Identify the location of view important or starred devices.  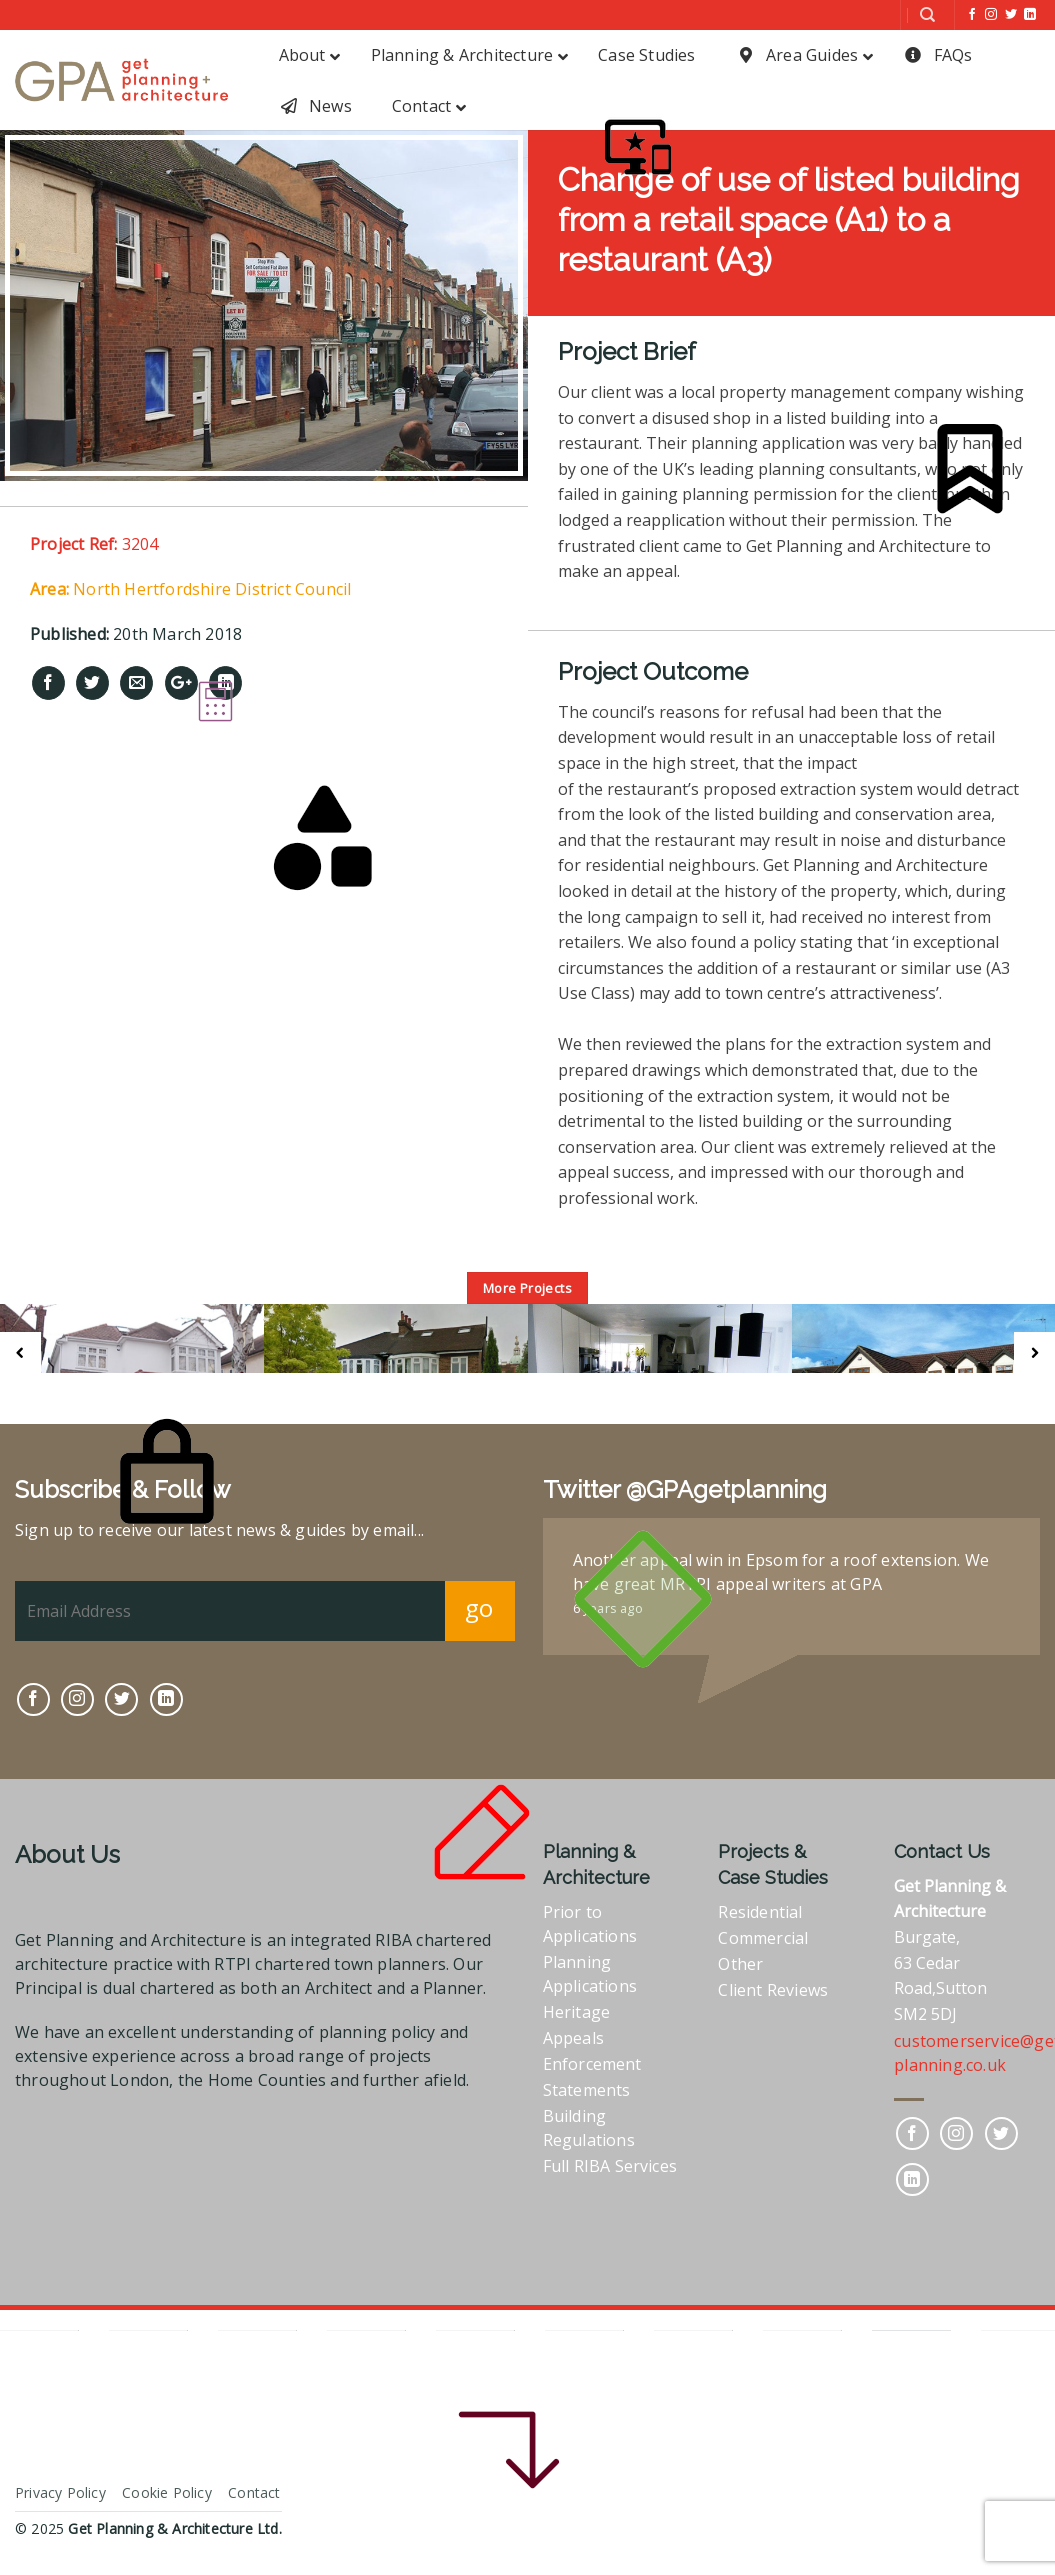
(638, 147).